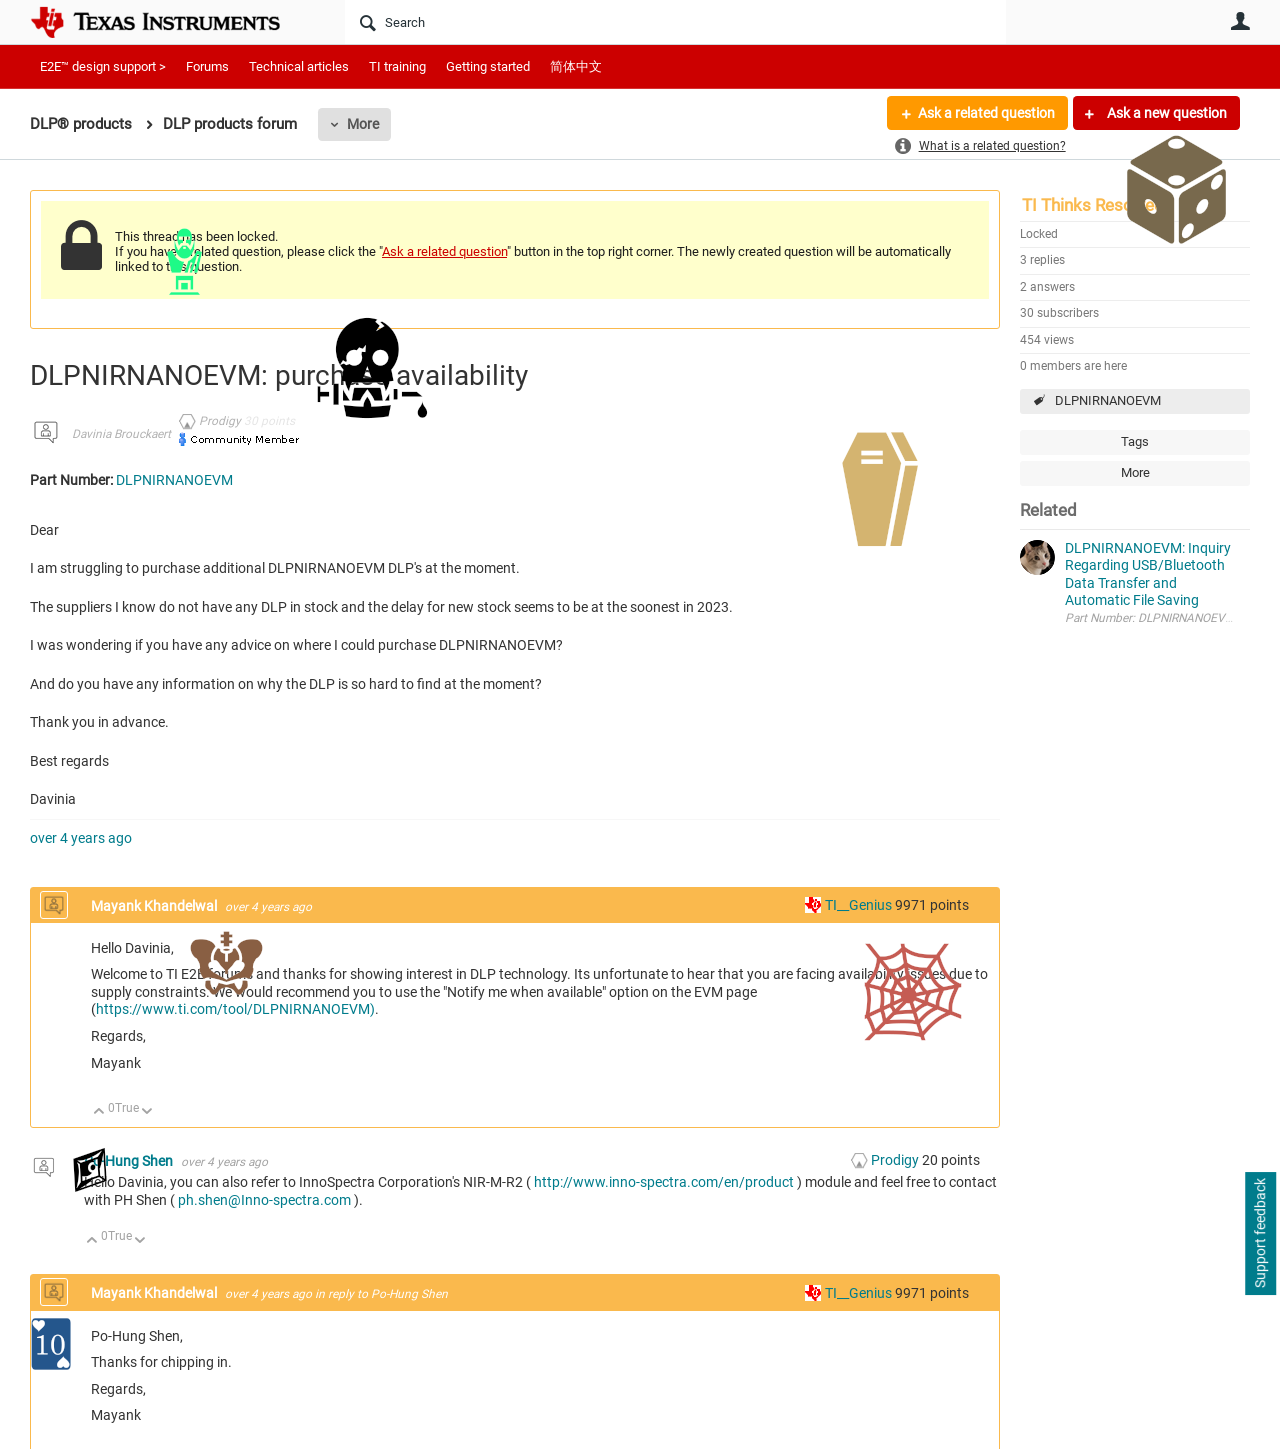 Image resolution: width=1280 pixels, height=1449 pixels. Describe the element at coordinates (877, 488) in the screenshot. I see `indicates death or game over state` at that location.